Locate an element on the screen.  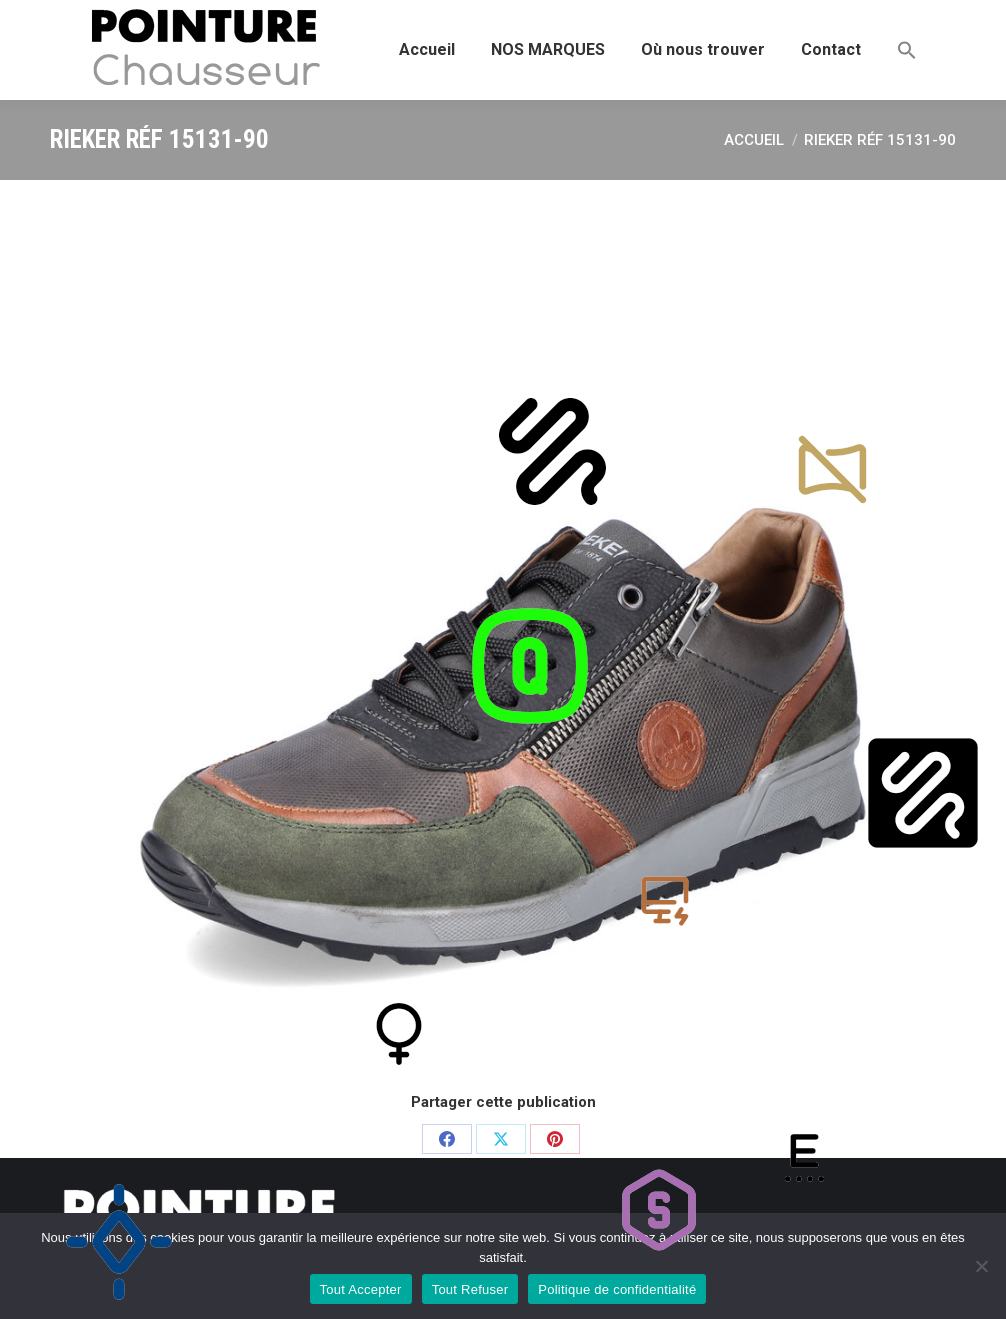
disable horizontal panorama mode is located at coordinates (832, 469).